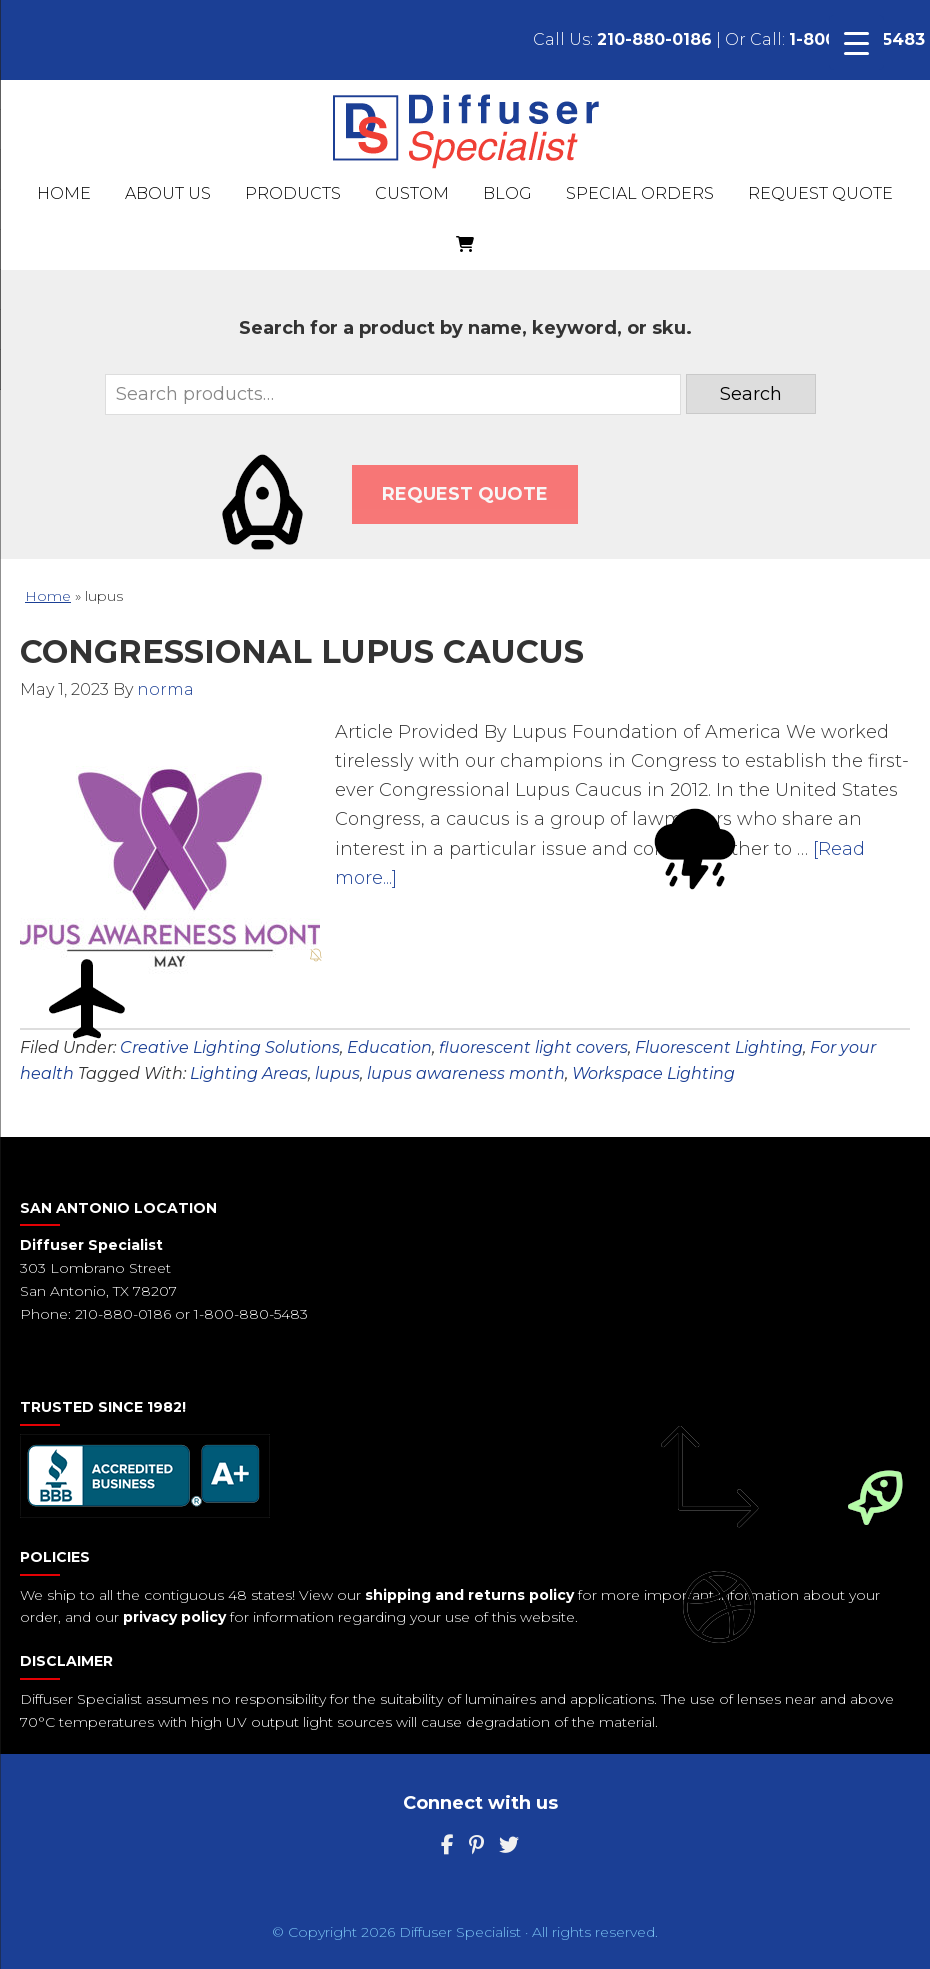  Describe the element at coordinates (695, 849) in the screenshot. I see `indicates thunderstorm weather conditions` at that location.